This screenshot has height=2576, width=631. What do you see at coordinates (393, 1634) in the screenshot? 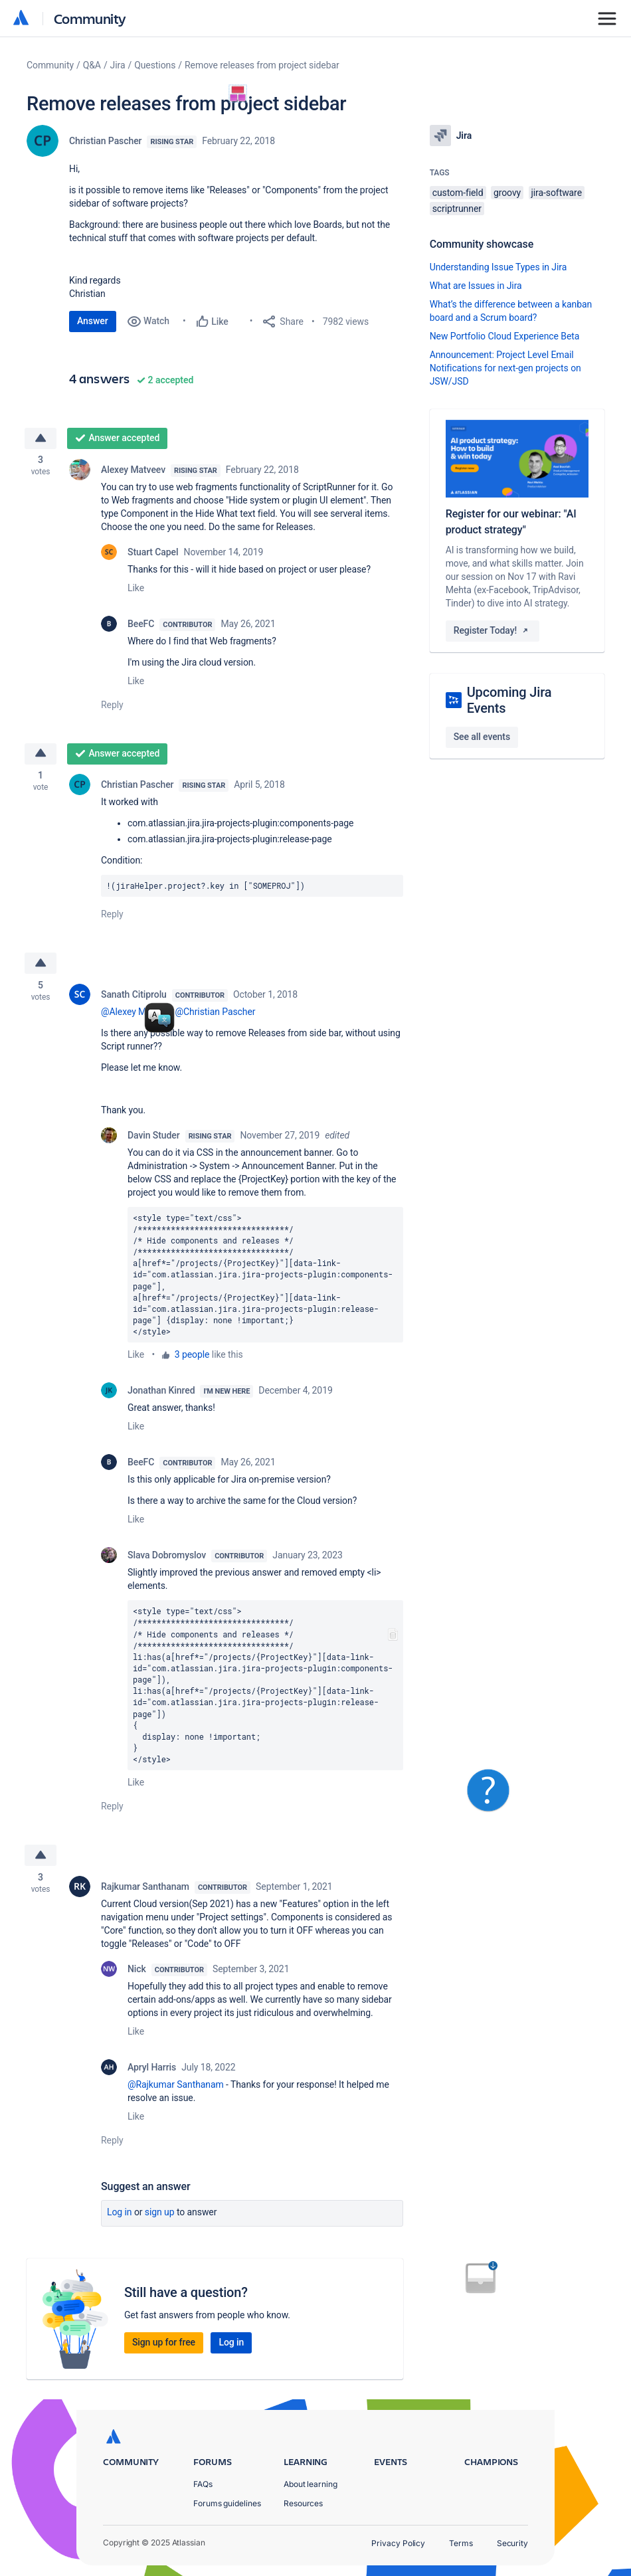
I see `open a database file` at bounding box center [393, 1634].